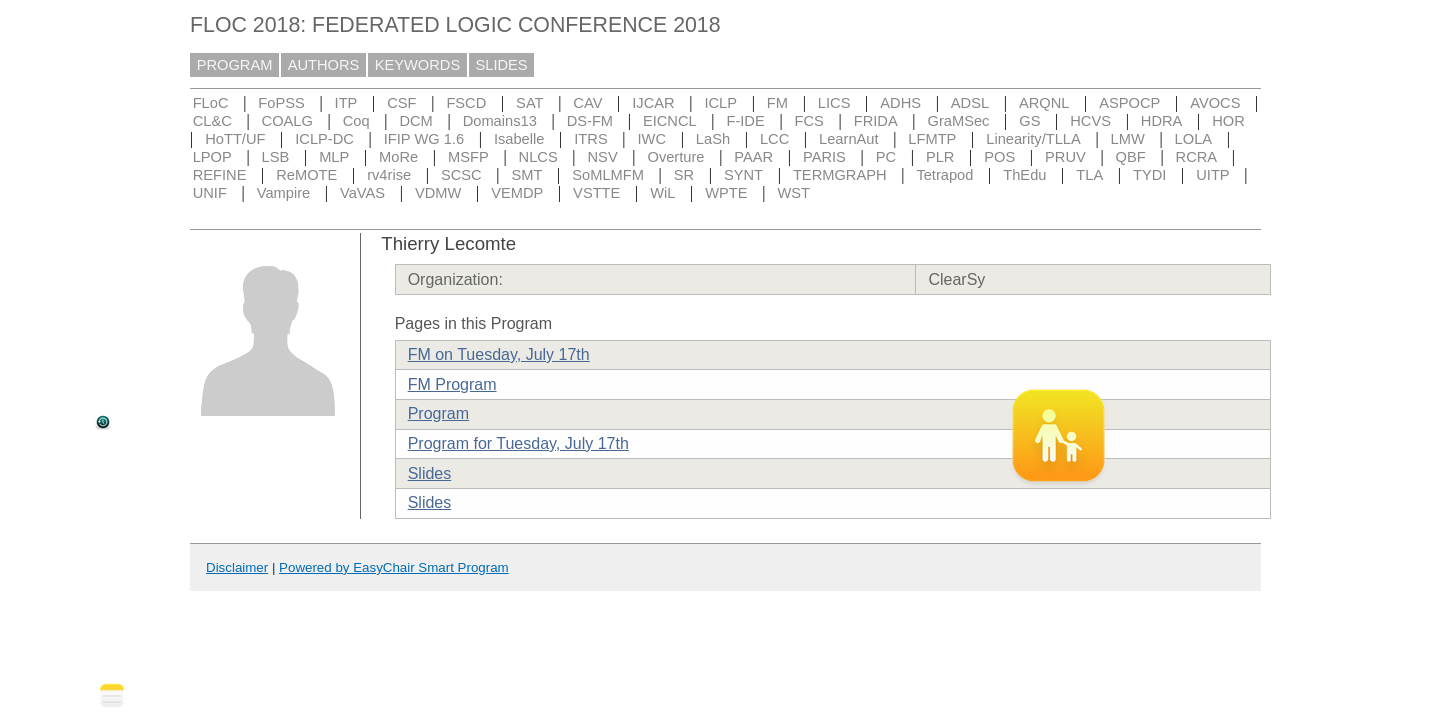 The width and height of the screenshot is (1441, 720). Describe the element at coordinates (1058, 435) in the screenshot. I see `open parental controls settings` at that location.